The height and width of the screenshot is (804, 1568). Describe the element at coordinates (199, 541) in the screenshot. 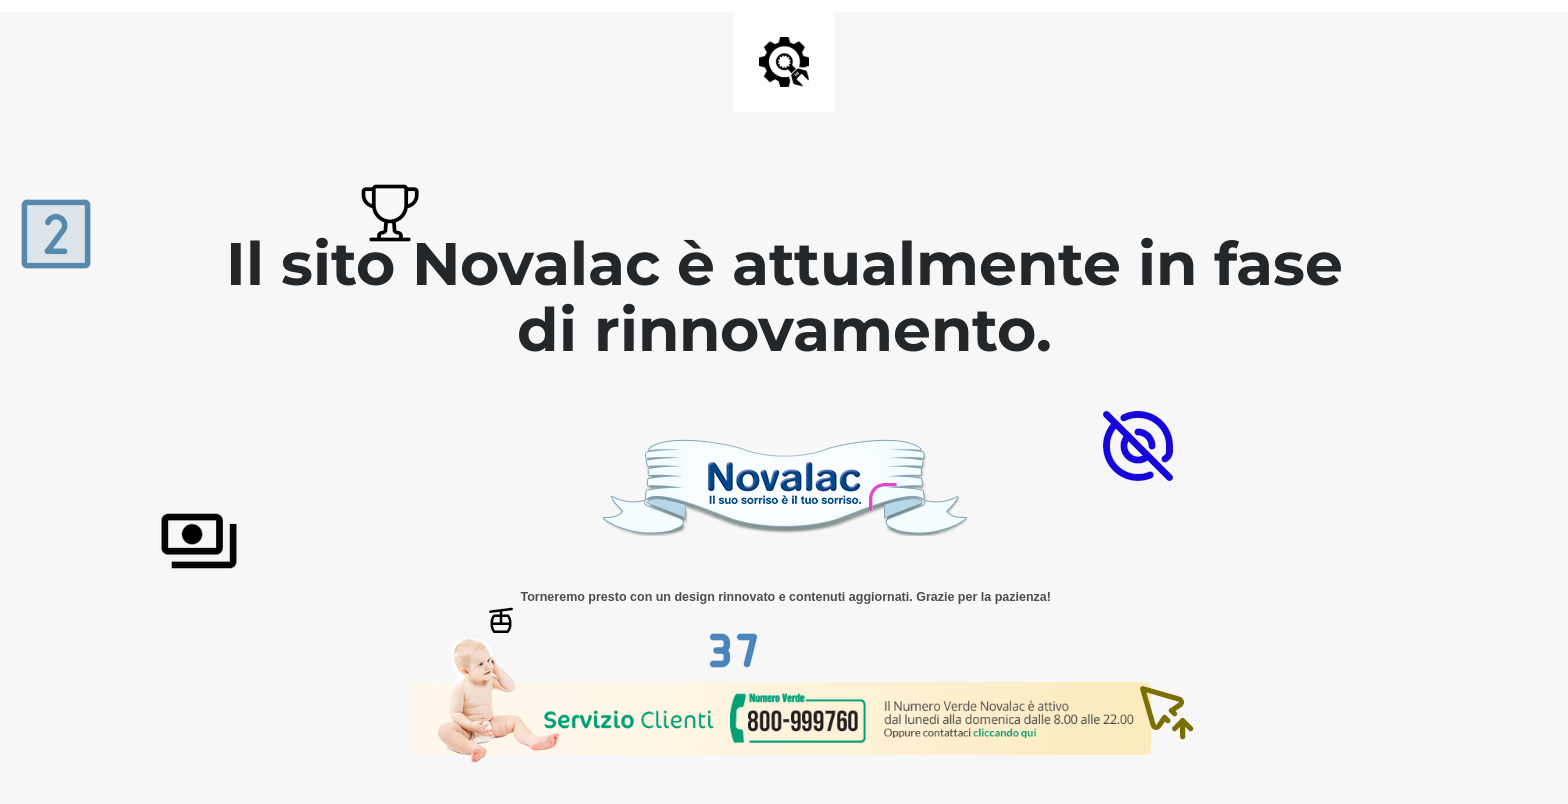

I see `access payment methods` at that location.